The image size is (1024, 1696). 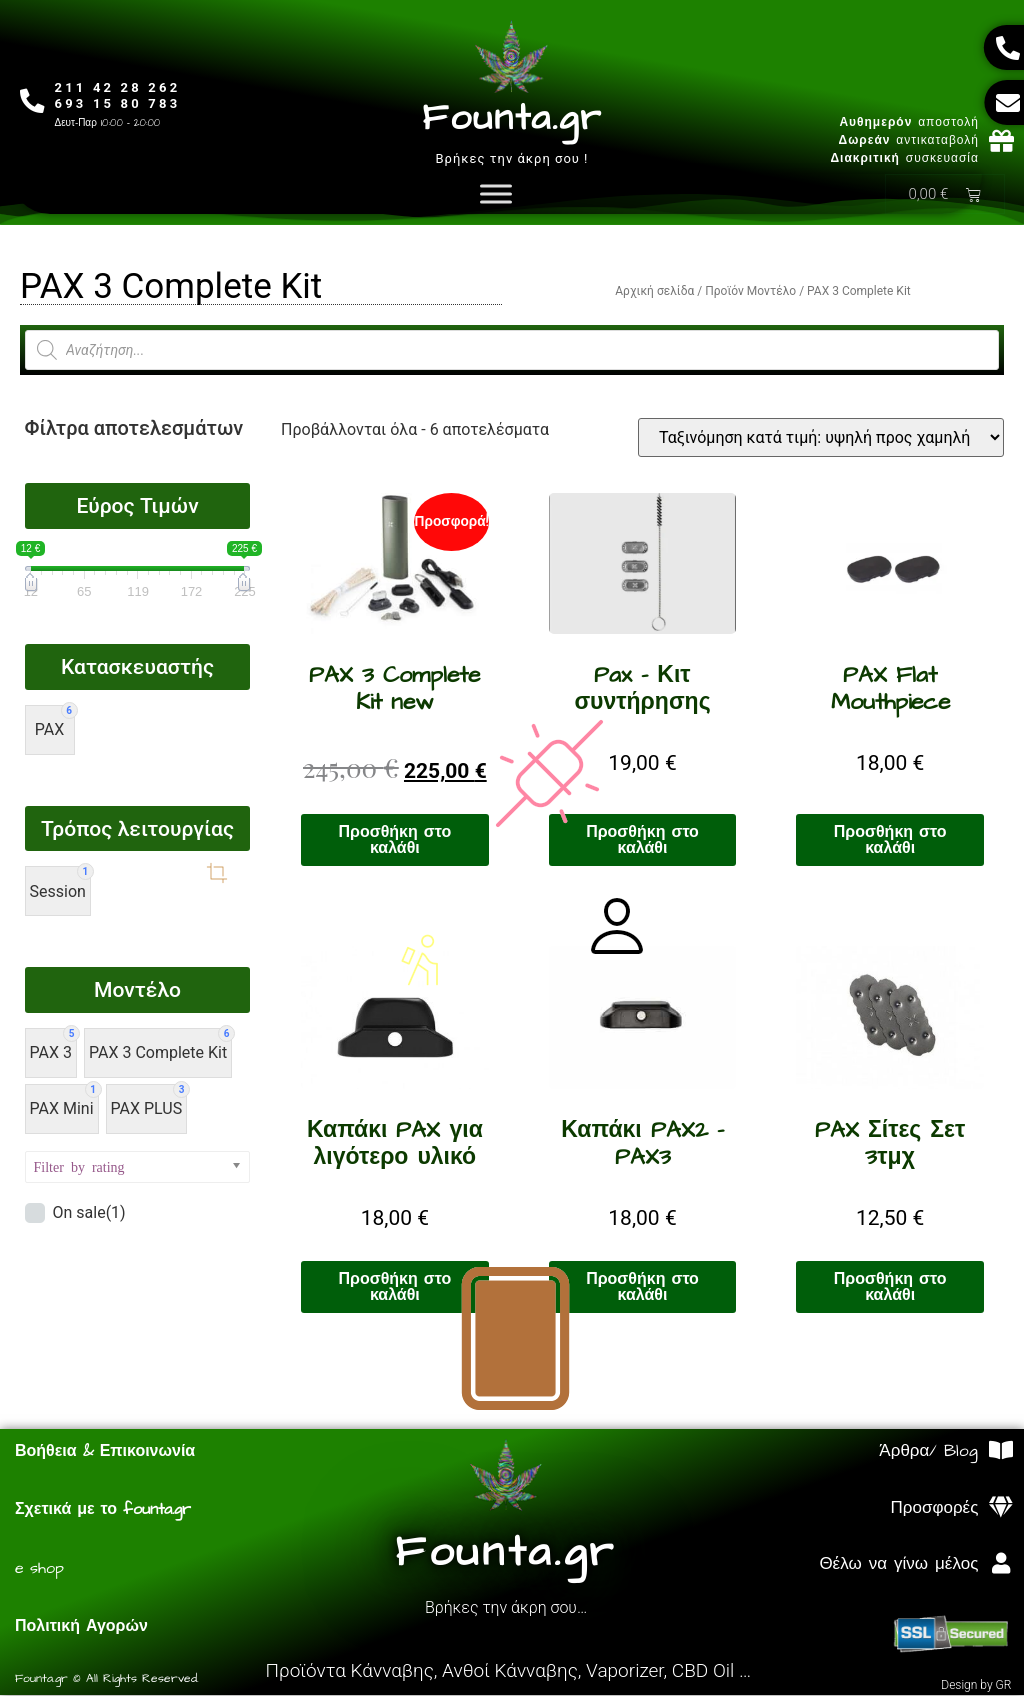 I want to click on access hiking trails or outdoor activities, so click(x=422, y=960).